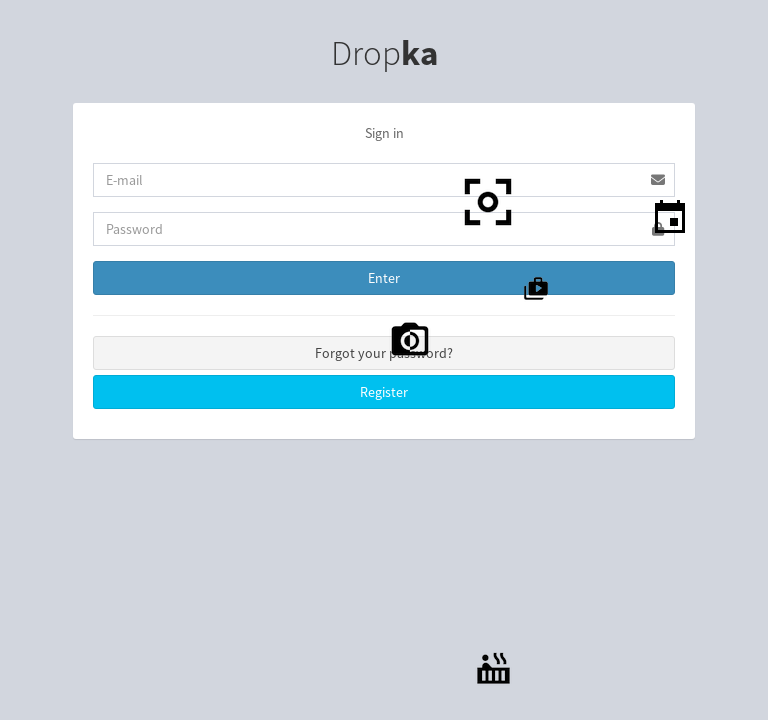 The height and width of the screenshot is (720, 768). I want to click on view your purchased videos or media, so click(536, 289).